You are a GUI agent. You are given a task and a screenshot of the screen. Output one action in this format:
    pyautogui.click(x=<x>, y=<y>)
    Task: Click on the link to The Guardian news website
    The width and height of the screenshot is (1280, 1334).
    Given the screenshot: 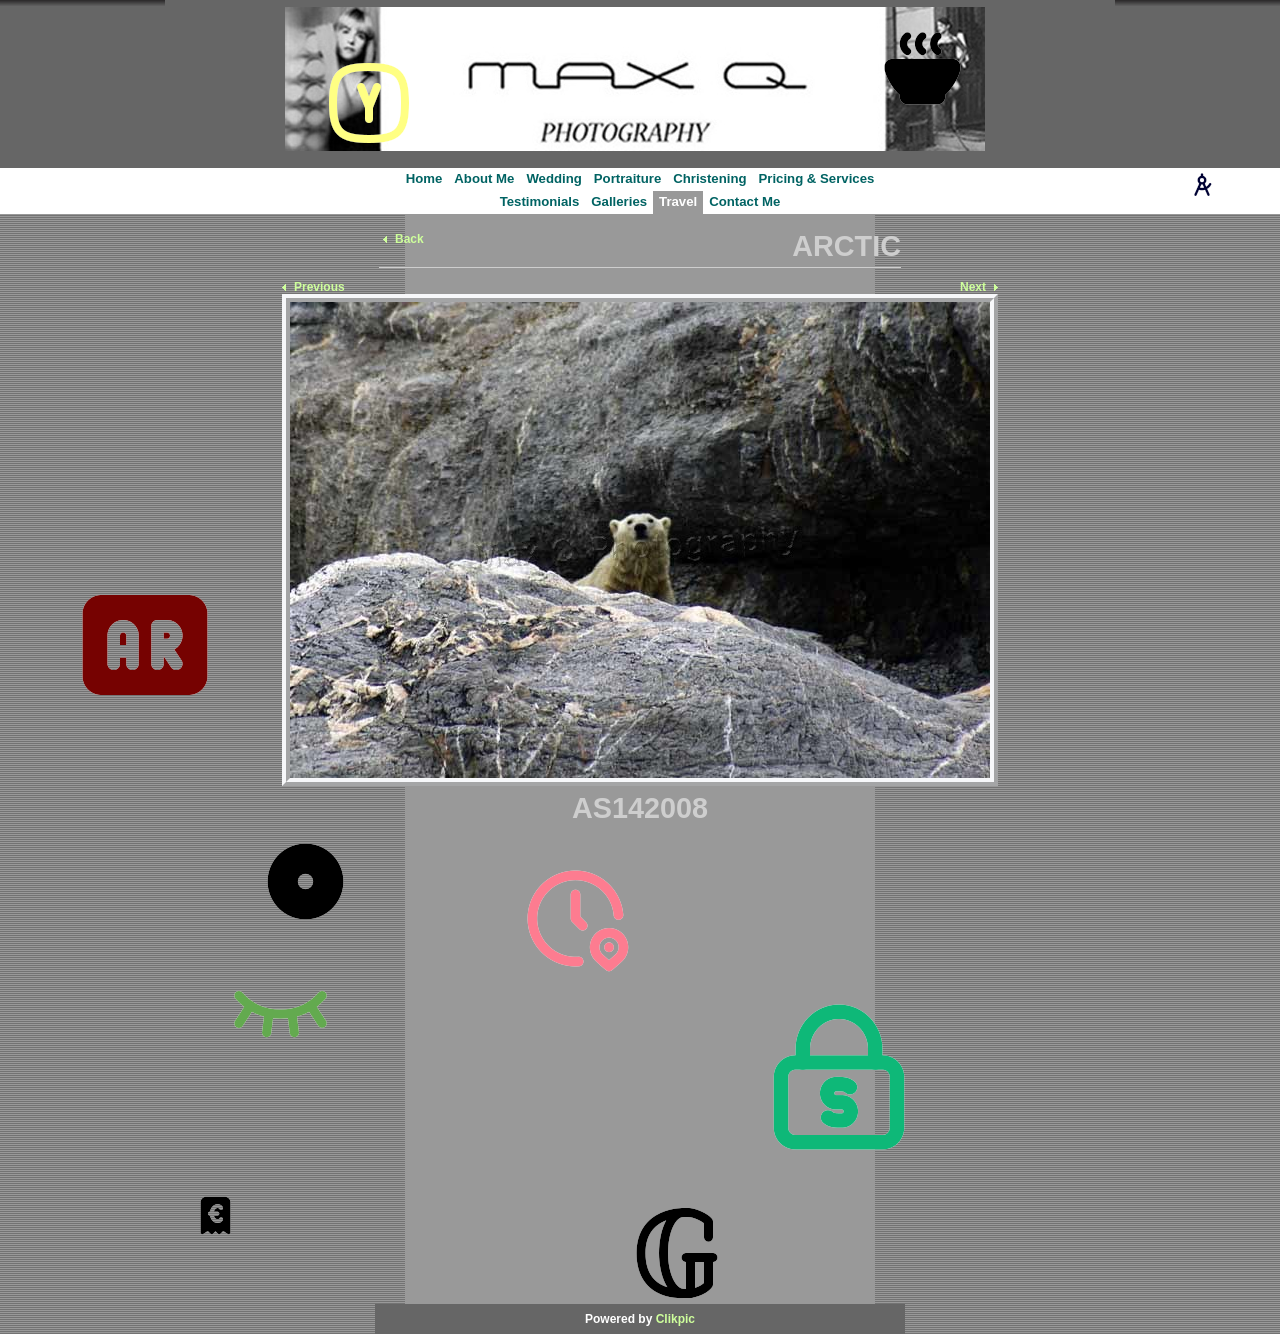 What is the action you would take?
    pyautogui.click(x=677, y=1253)
    